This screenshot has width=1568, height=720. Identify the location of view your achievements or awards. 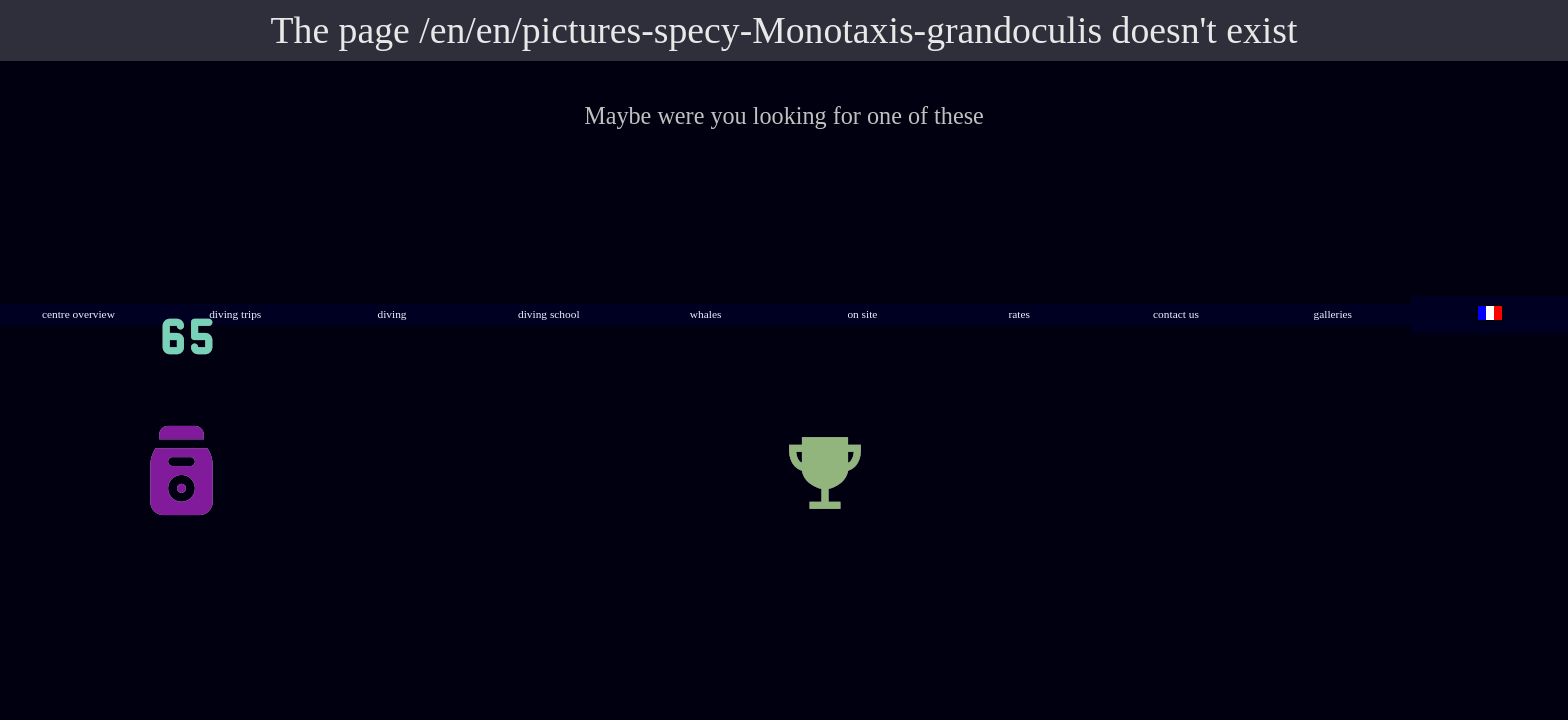
(825, 473).